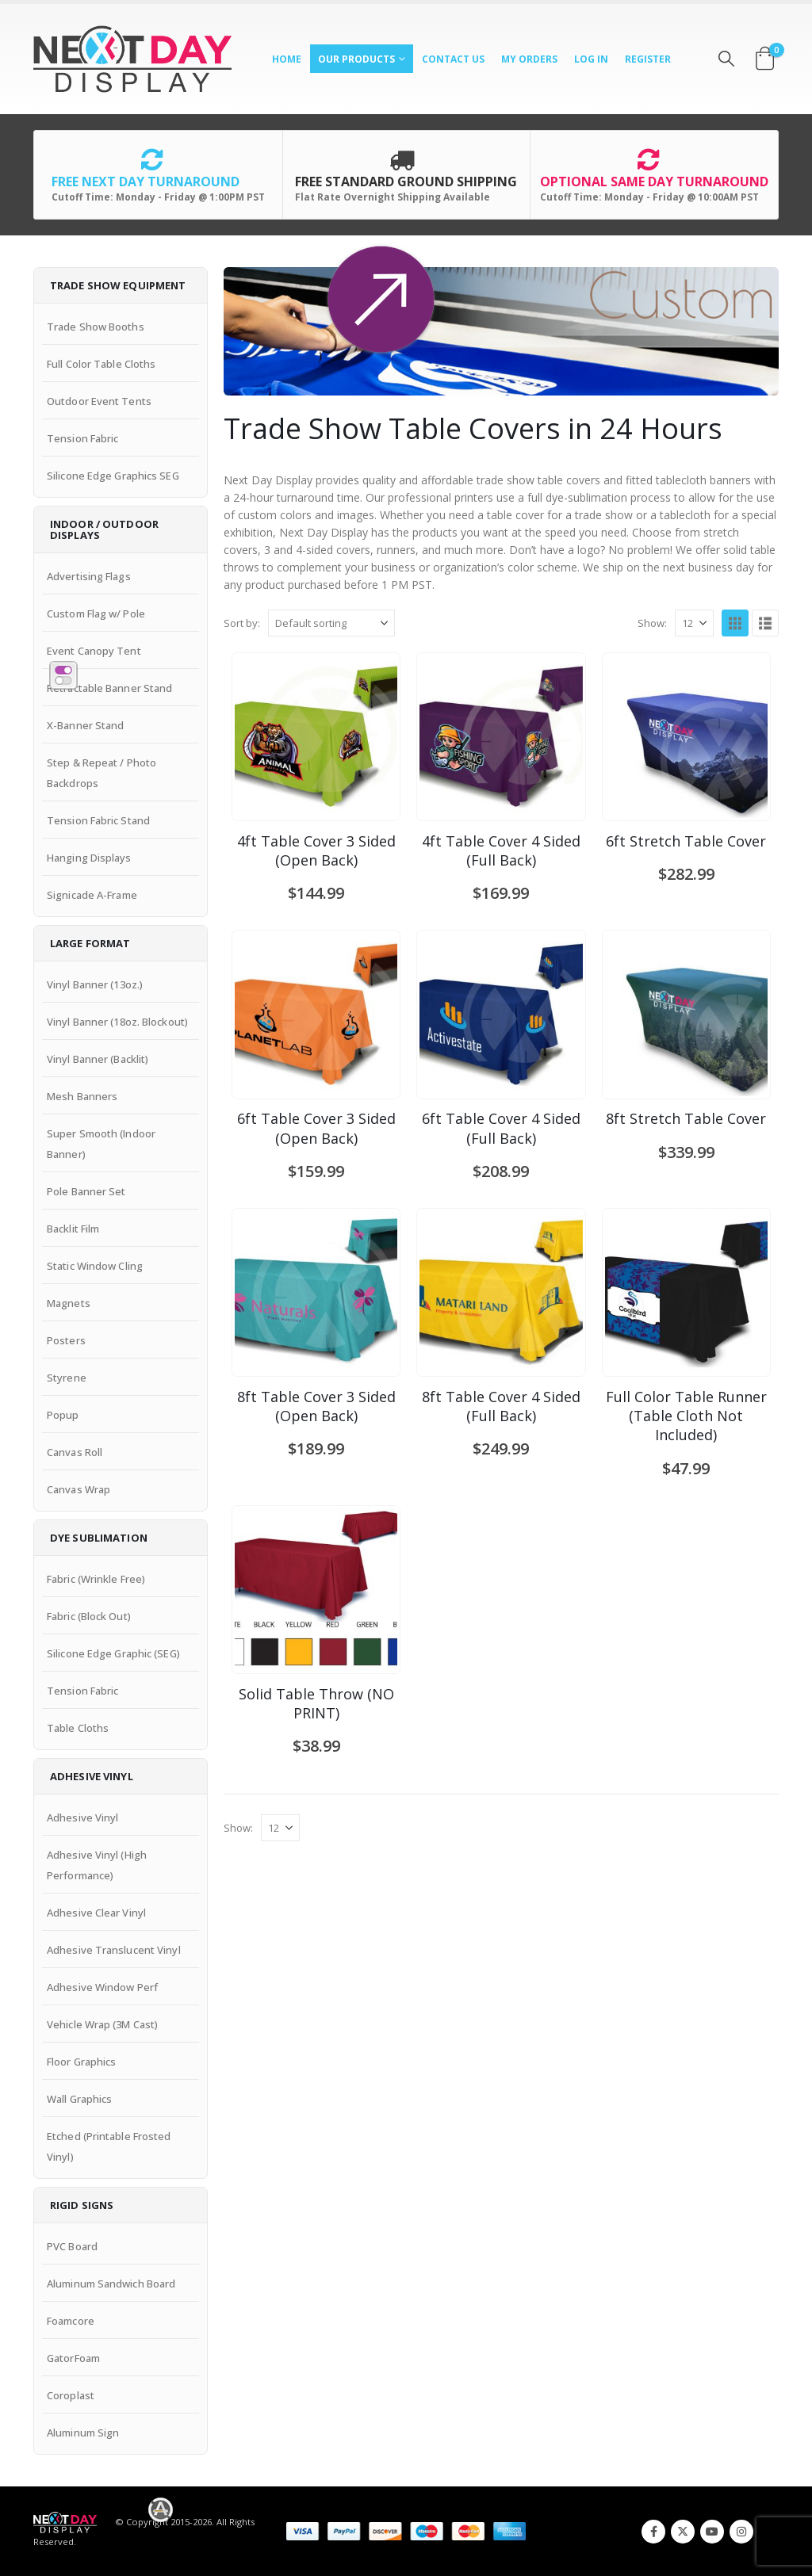  Describe the element at coordinates (160, 2509) in the screenshot. I see `open the software update manager` at that location.